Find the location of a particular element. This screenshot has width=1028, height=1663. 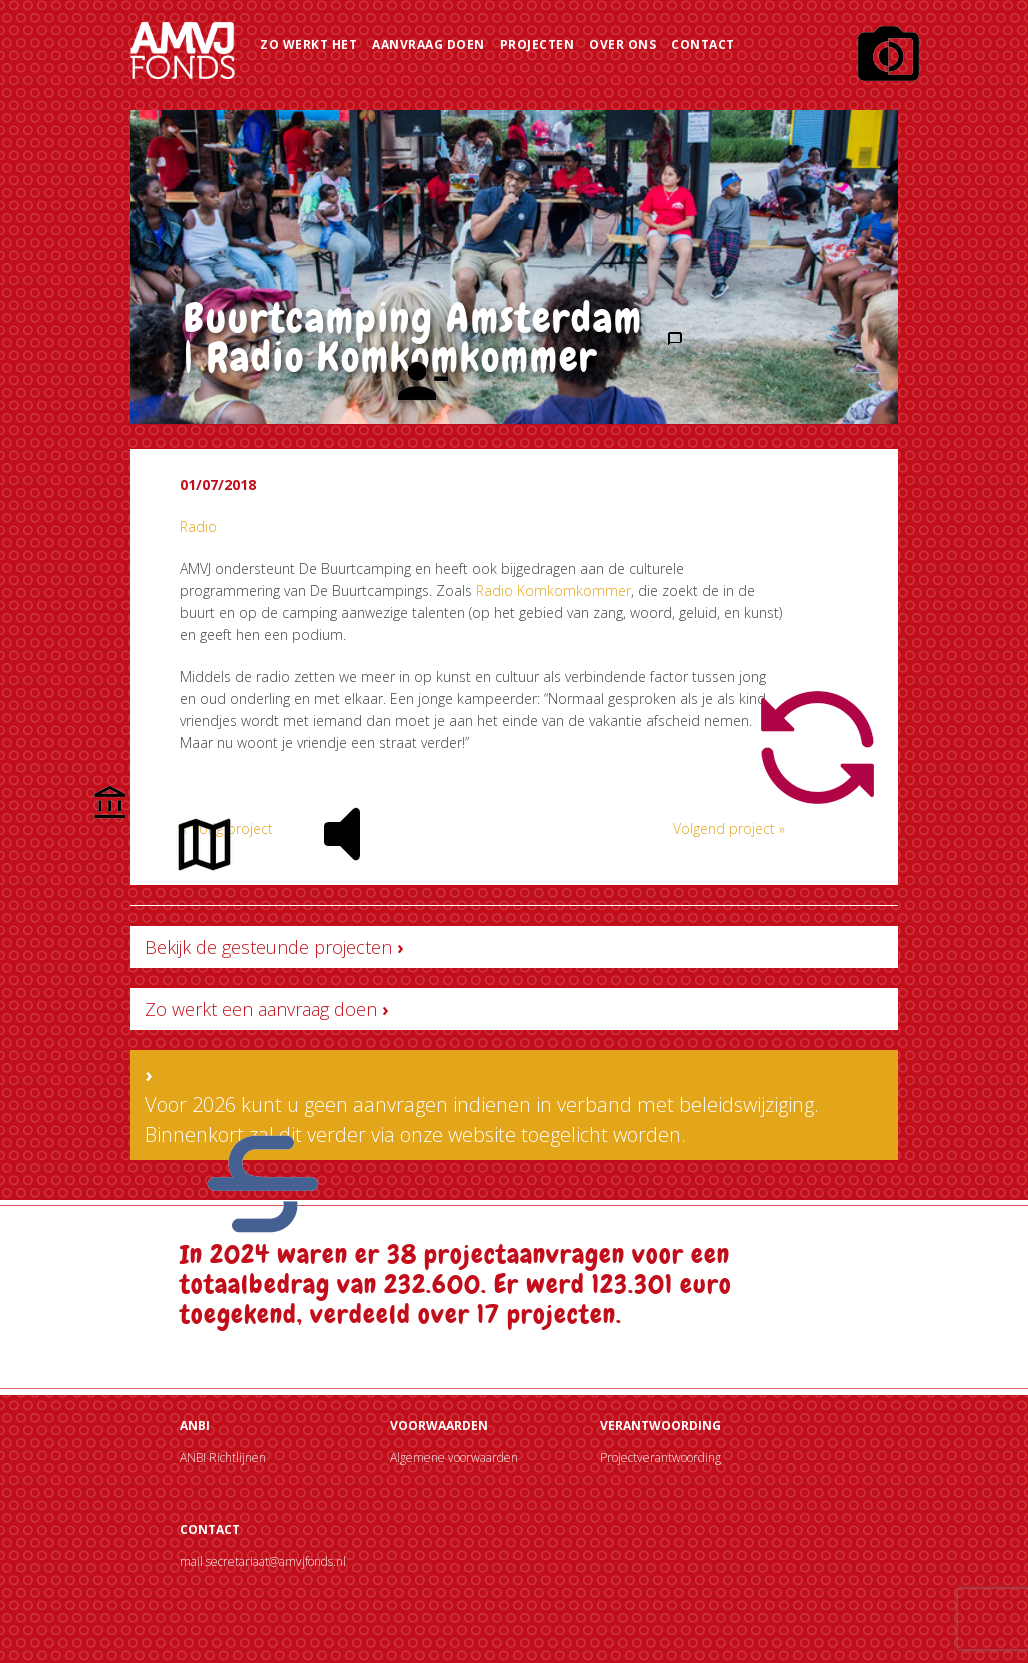

open a new chat or message is located at coordinates (675, 339).